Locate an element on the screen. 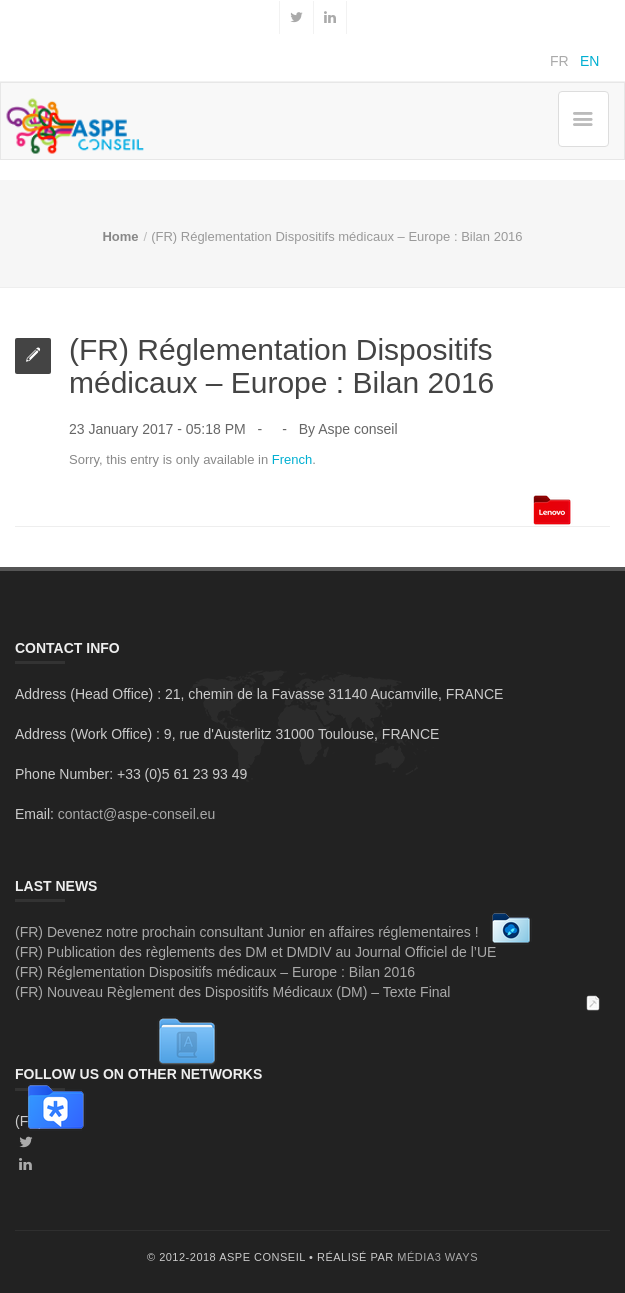  open folder containing Lenovo files or applications is located at coordinates (552, 511).